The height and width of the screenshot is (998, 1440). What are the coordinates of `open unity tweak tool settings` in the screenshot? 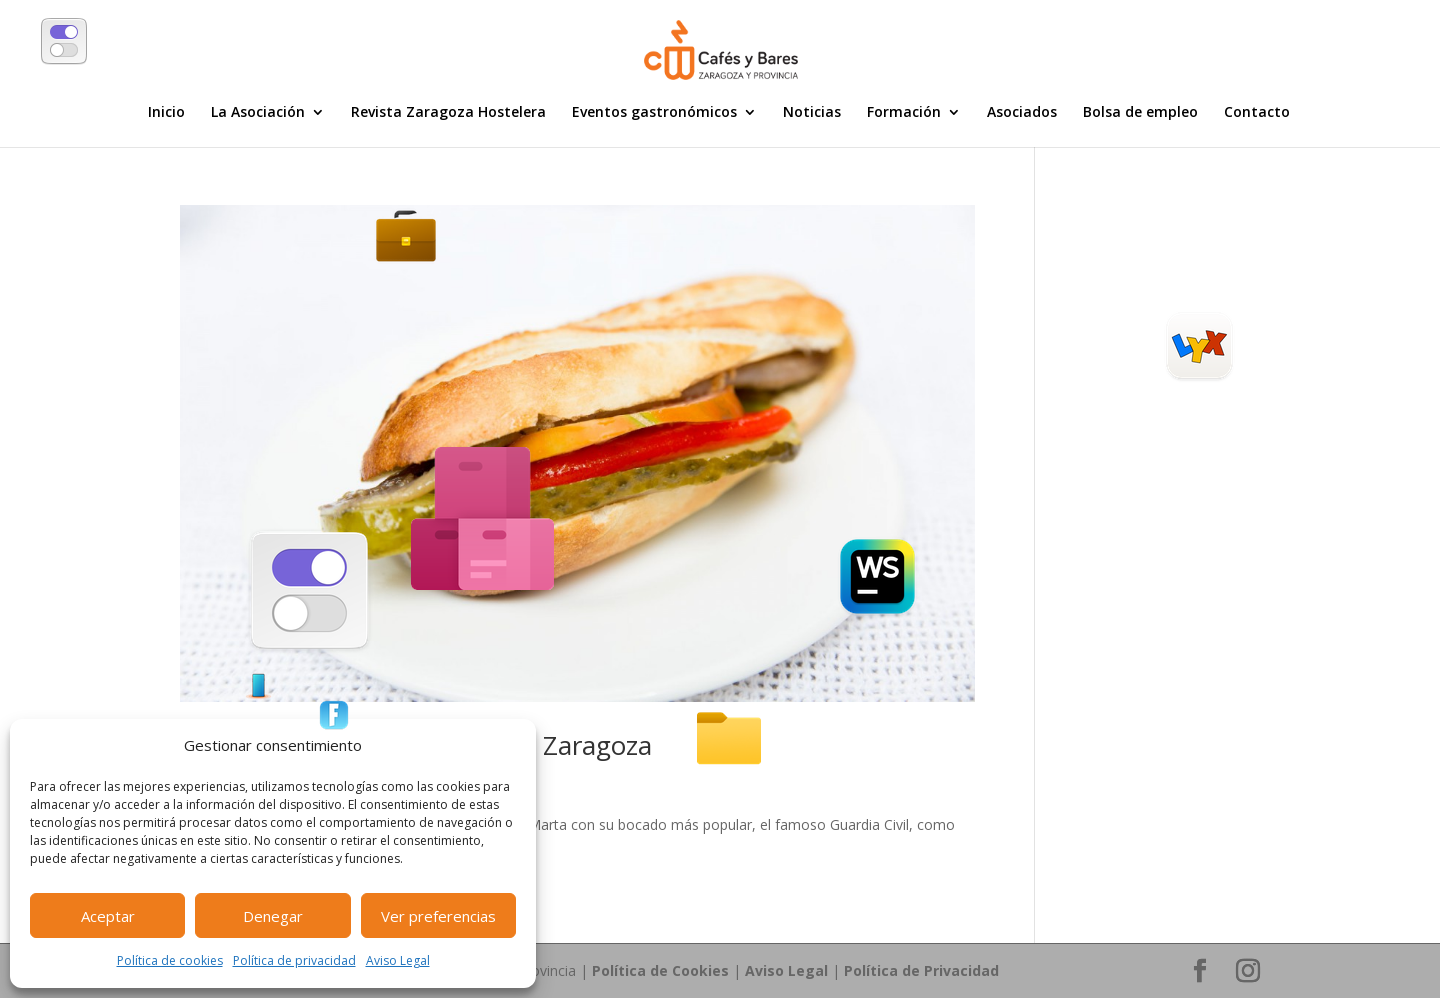 It's located at (64, 41).